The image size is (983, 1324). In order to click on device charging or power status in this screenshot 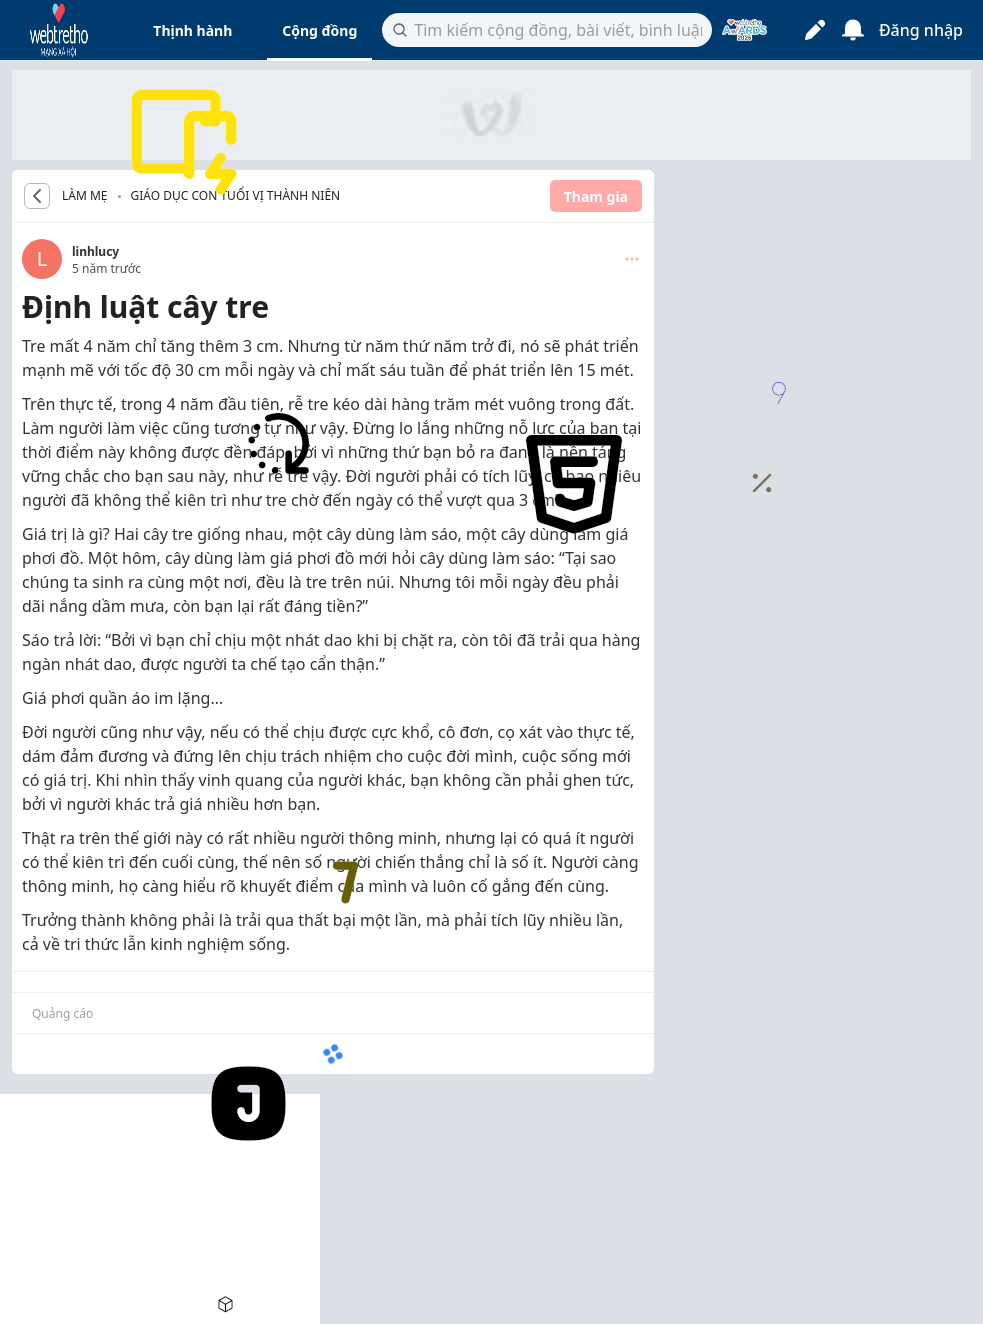, I will do `click(184, 137)`.